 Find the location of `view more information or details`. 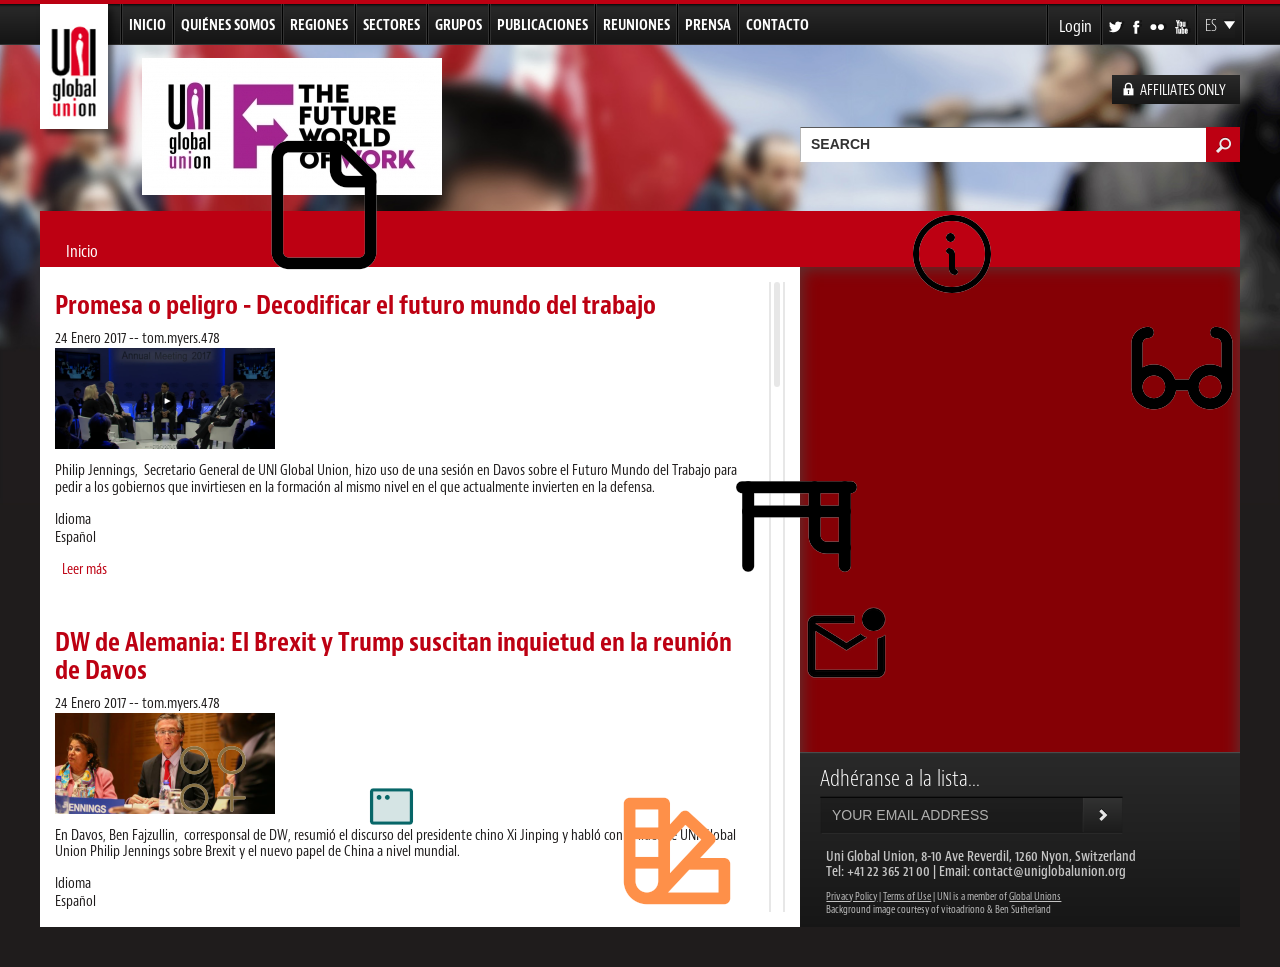

view more information or details is located at coordinates (952, 254).